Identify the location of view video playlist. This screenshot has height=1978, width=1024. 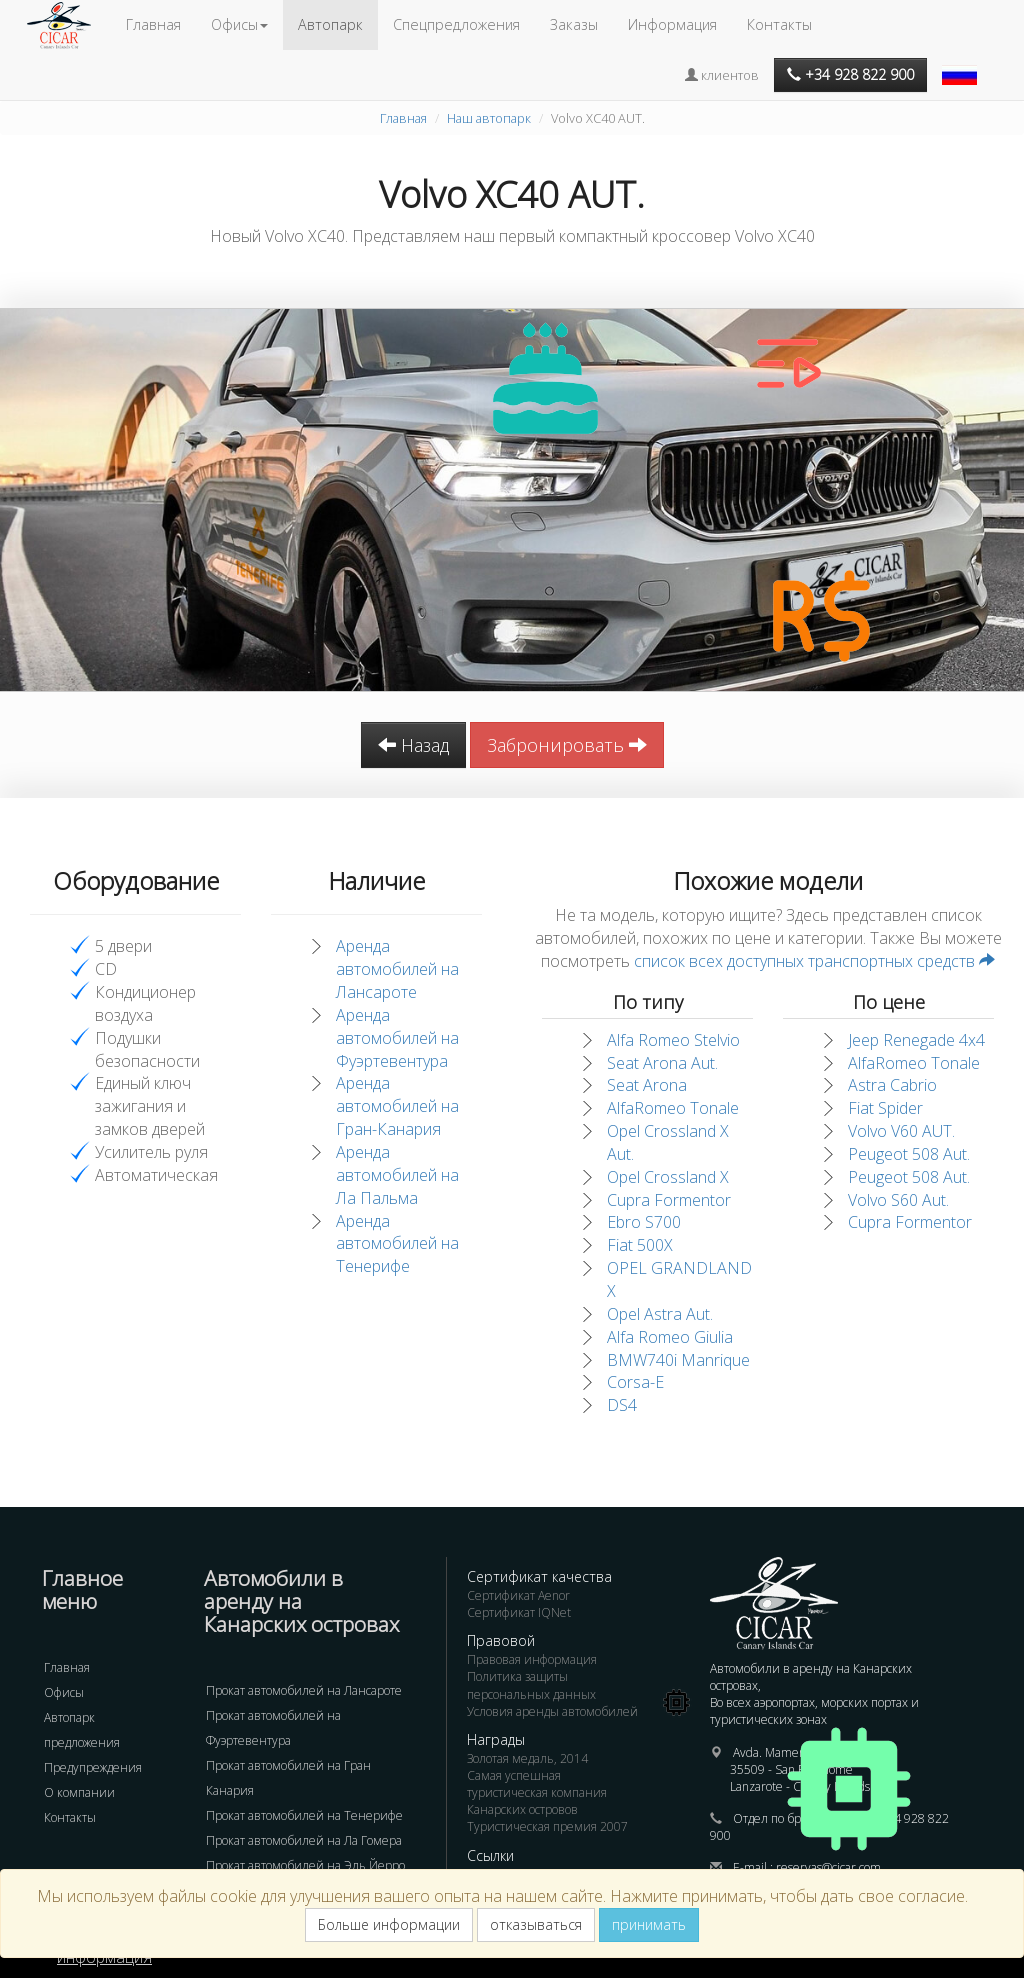
(787, 363).